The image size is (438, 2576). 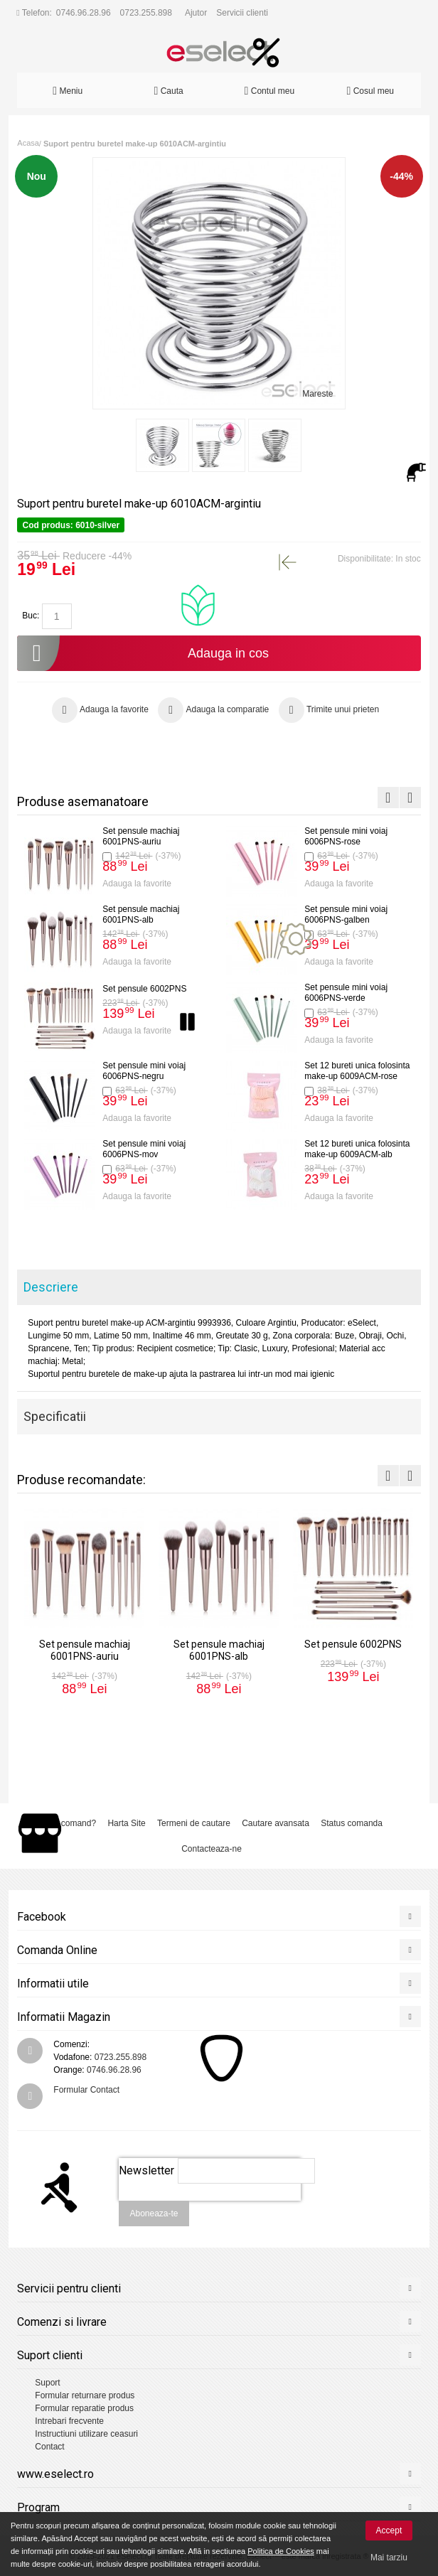 What do you see at coordinates (221, 2058) in the screenshot?
I see `access music or guitar-related features` at bounding box center [221, 2058].